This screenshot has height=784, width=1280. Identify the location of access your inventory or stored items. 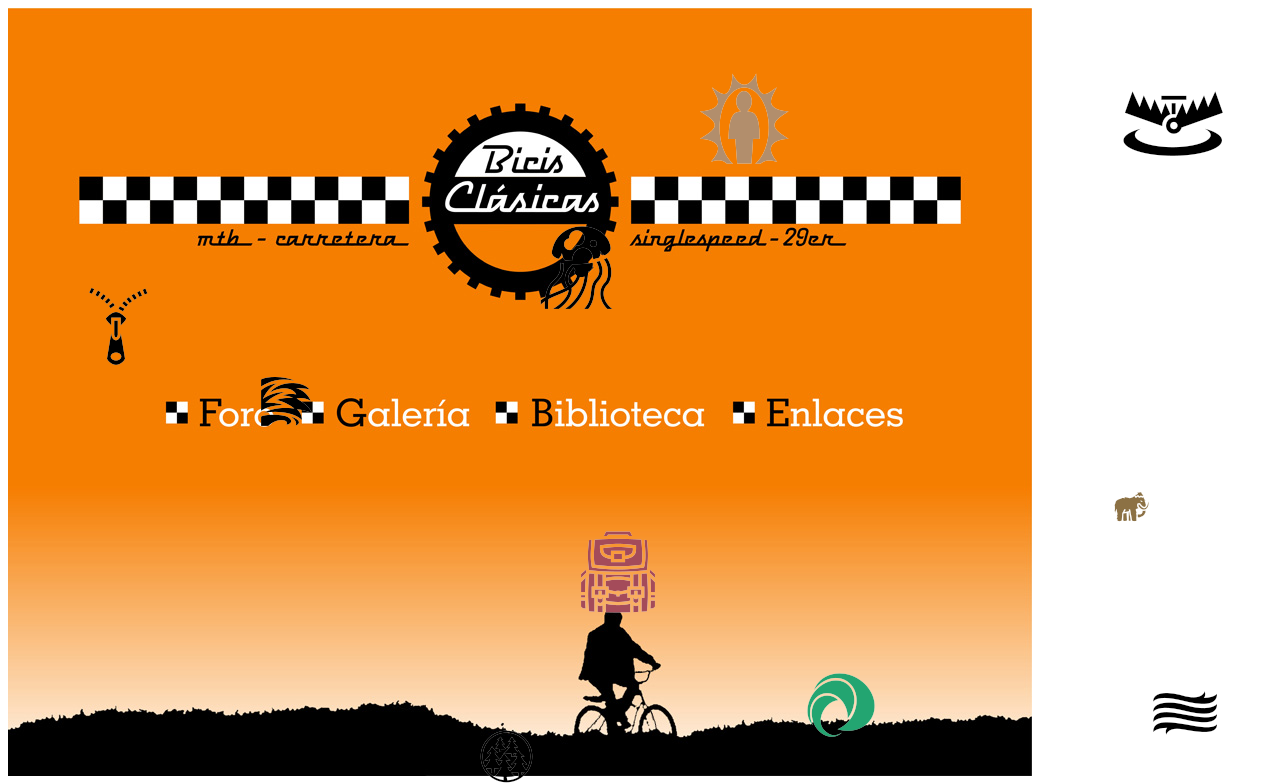
(618, 572).